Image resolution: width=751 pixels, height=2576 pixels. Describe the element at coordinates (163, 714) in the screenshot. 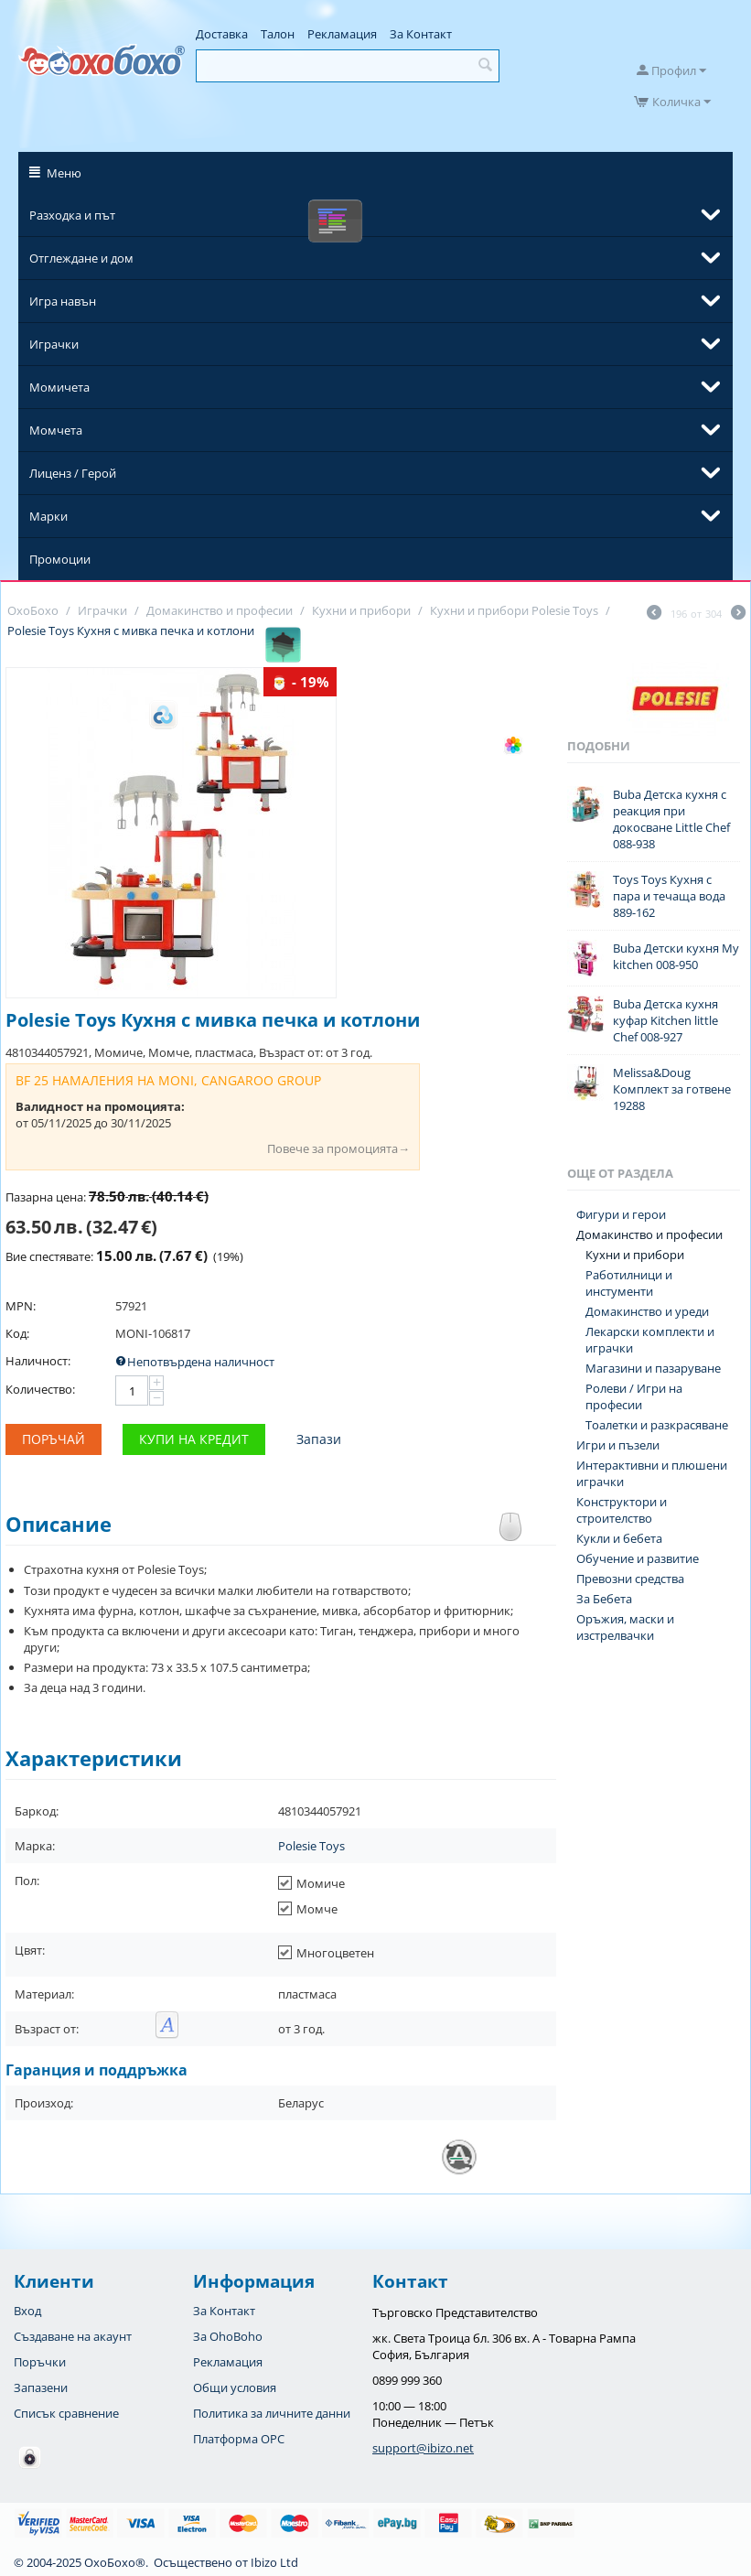

I see `open rclone browser for cloud storage management` at that location.